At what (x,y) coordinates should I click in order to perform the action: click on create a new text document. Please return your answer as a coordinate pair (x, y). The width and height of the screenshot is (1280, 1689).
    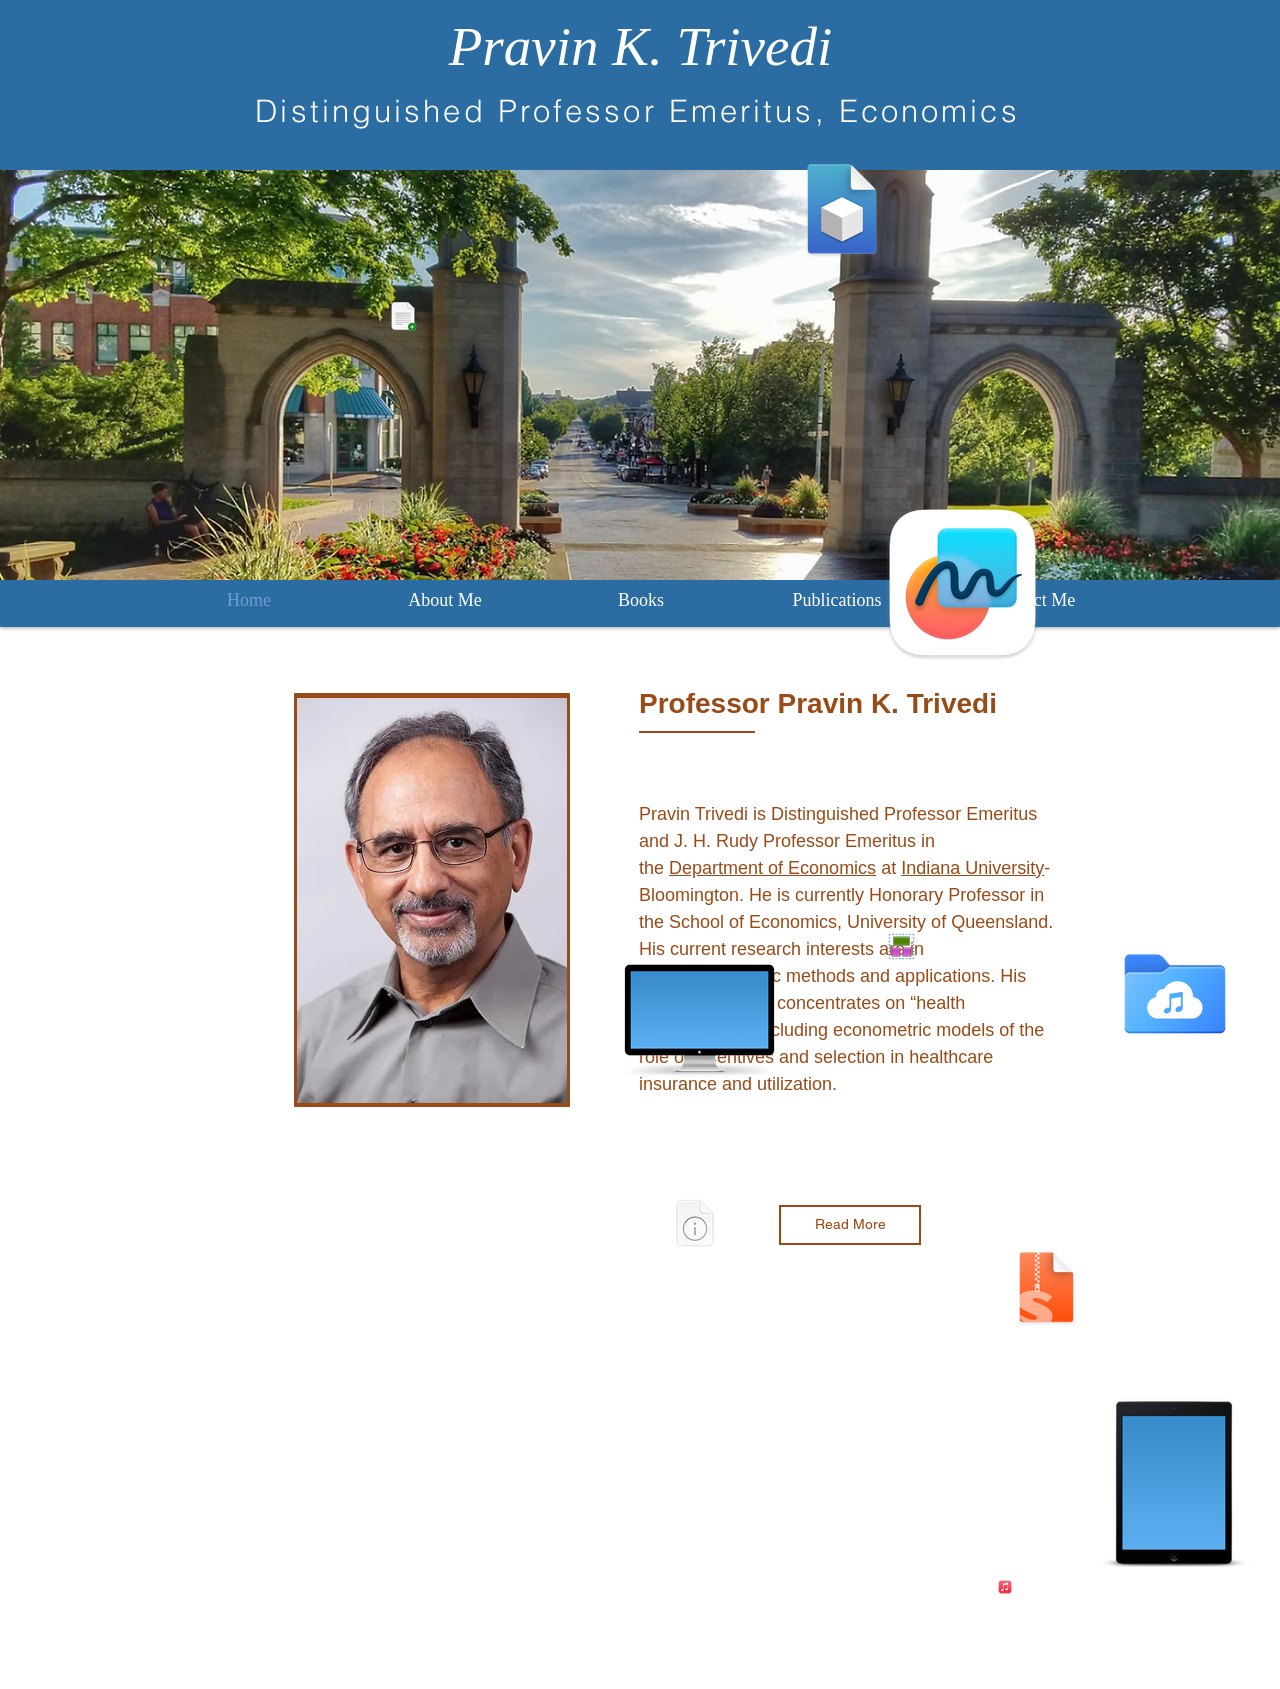
    Looking at the image, I should click on (403, 316).